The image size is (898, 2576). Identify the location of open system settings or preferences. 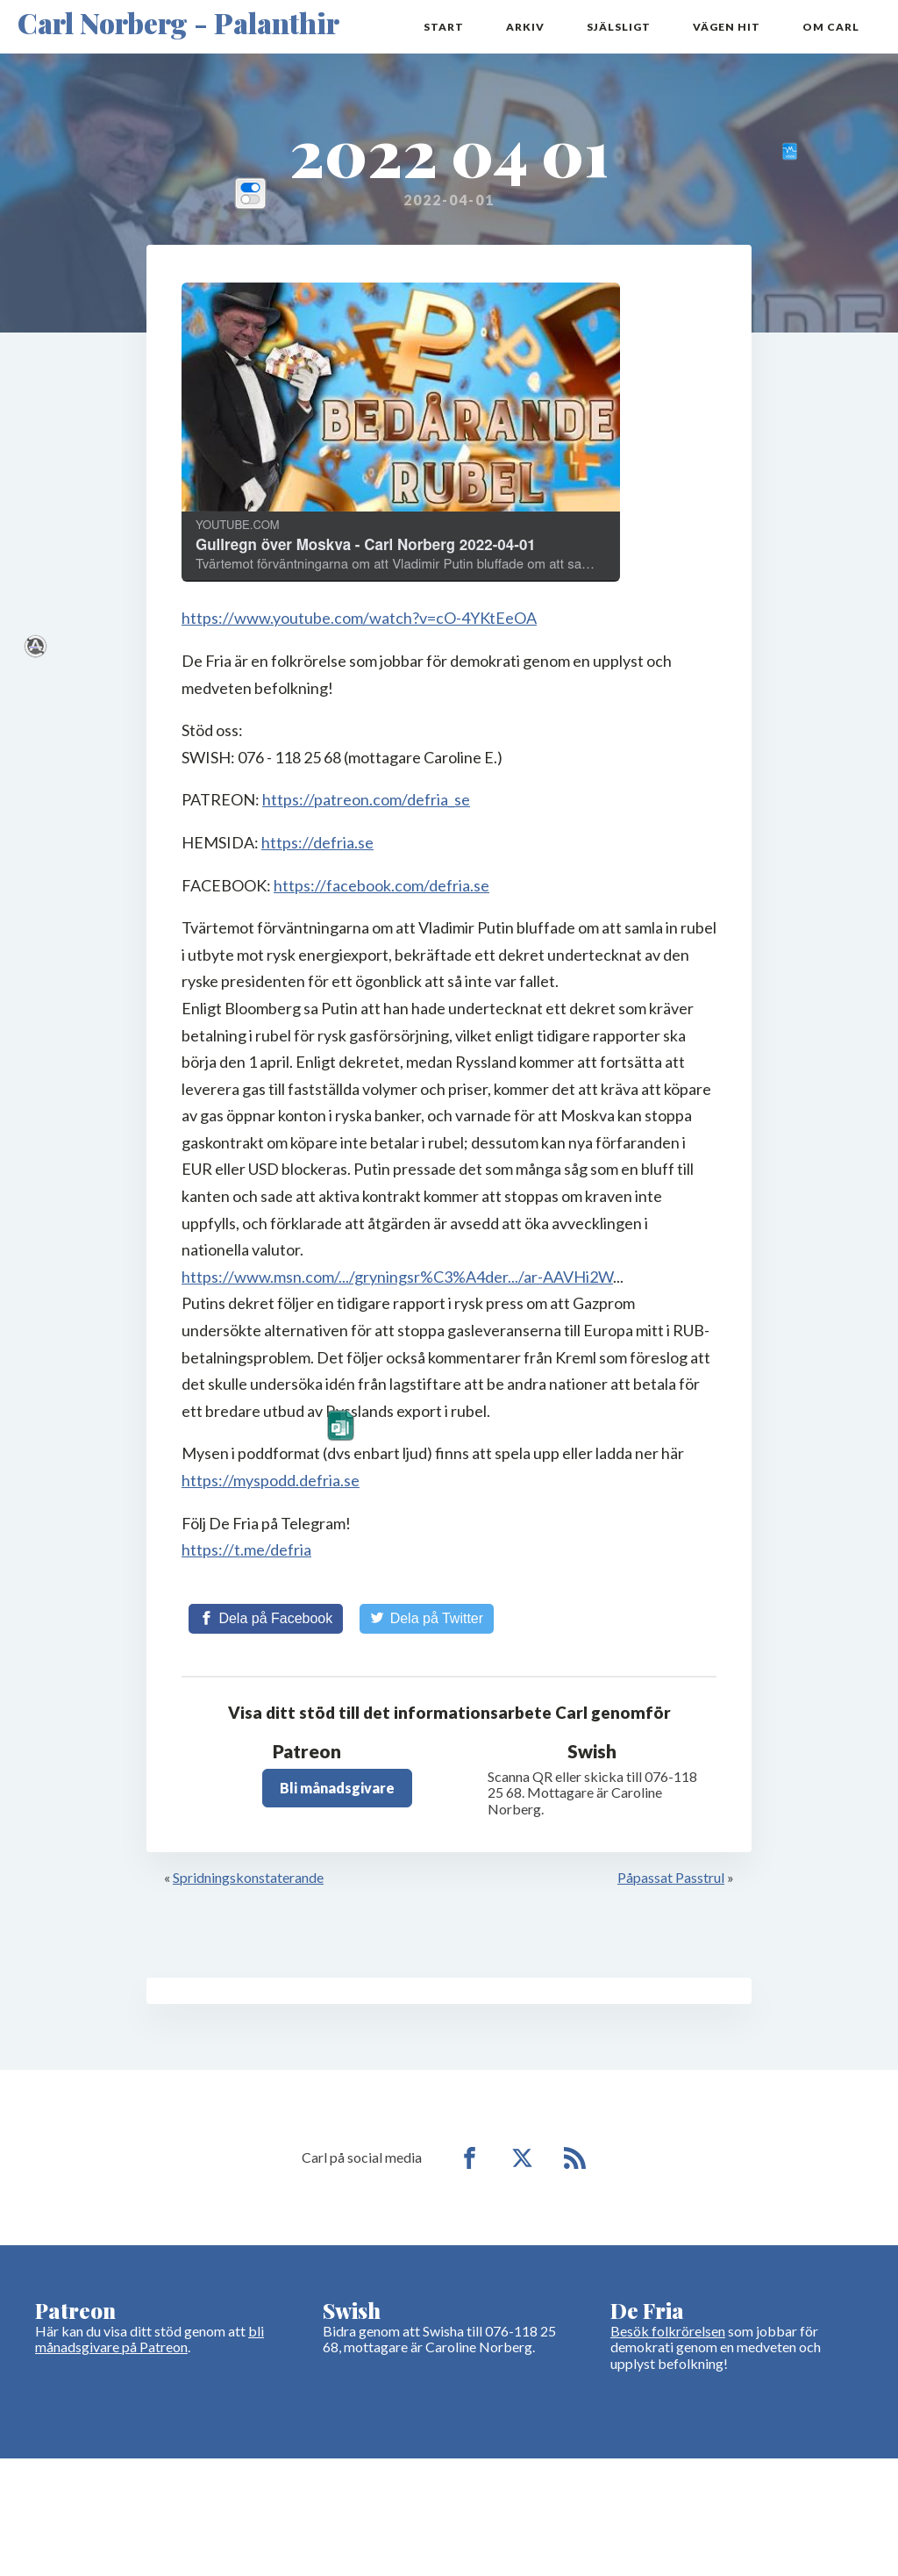
(250, 193).